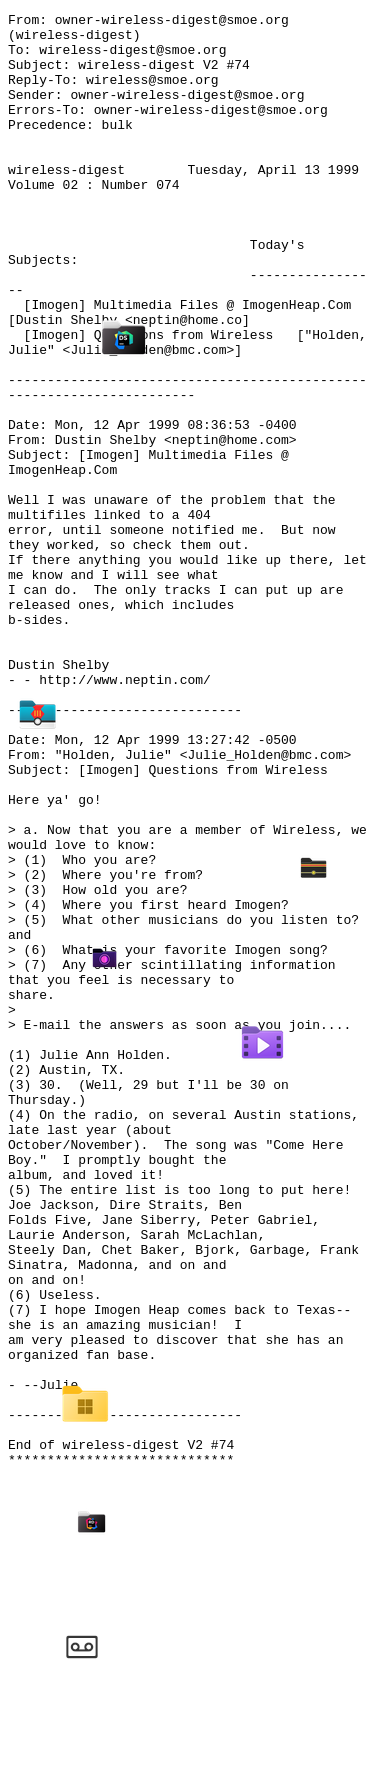 This screenshot has height=1790, width=375. What do you see at coordinates (313, 868) in the screenshot?
I see `folder for pokémon luxury ball collection or related game files` at bounding box center [313, 868].